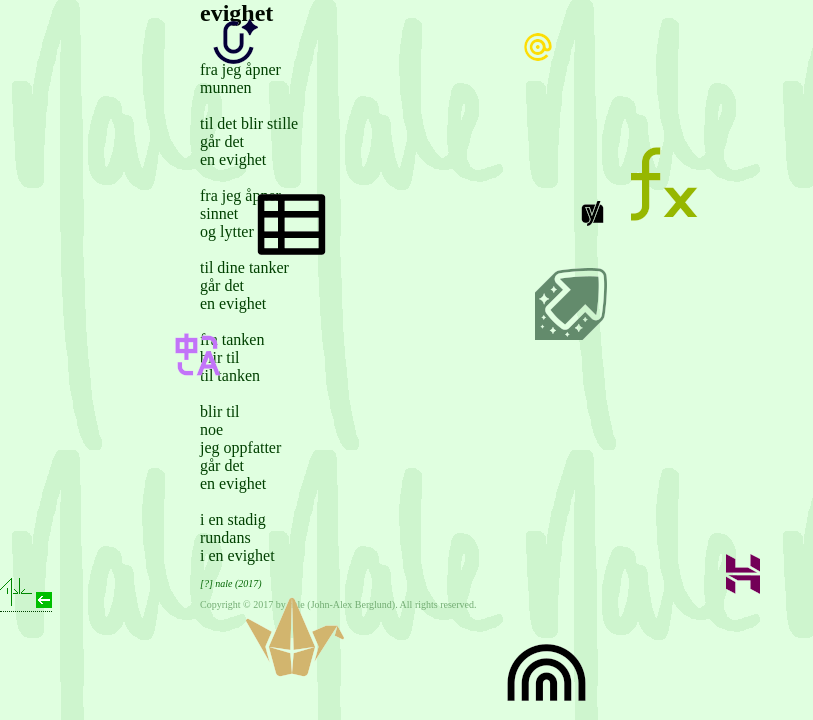 This screenshot has width=813, height=720. What do you see at coordinates (291, 224) in the screenshot?
I see `switch to table view` at bounding box center [291, 224].